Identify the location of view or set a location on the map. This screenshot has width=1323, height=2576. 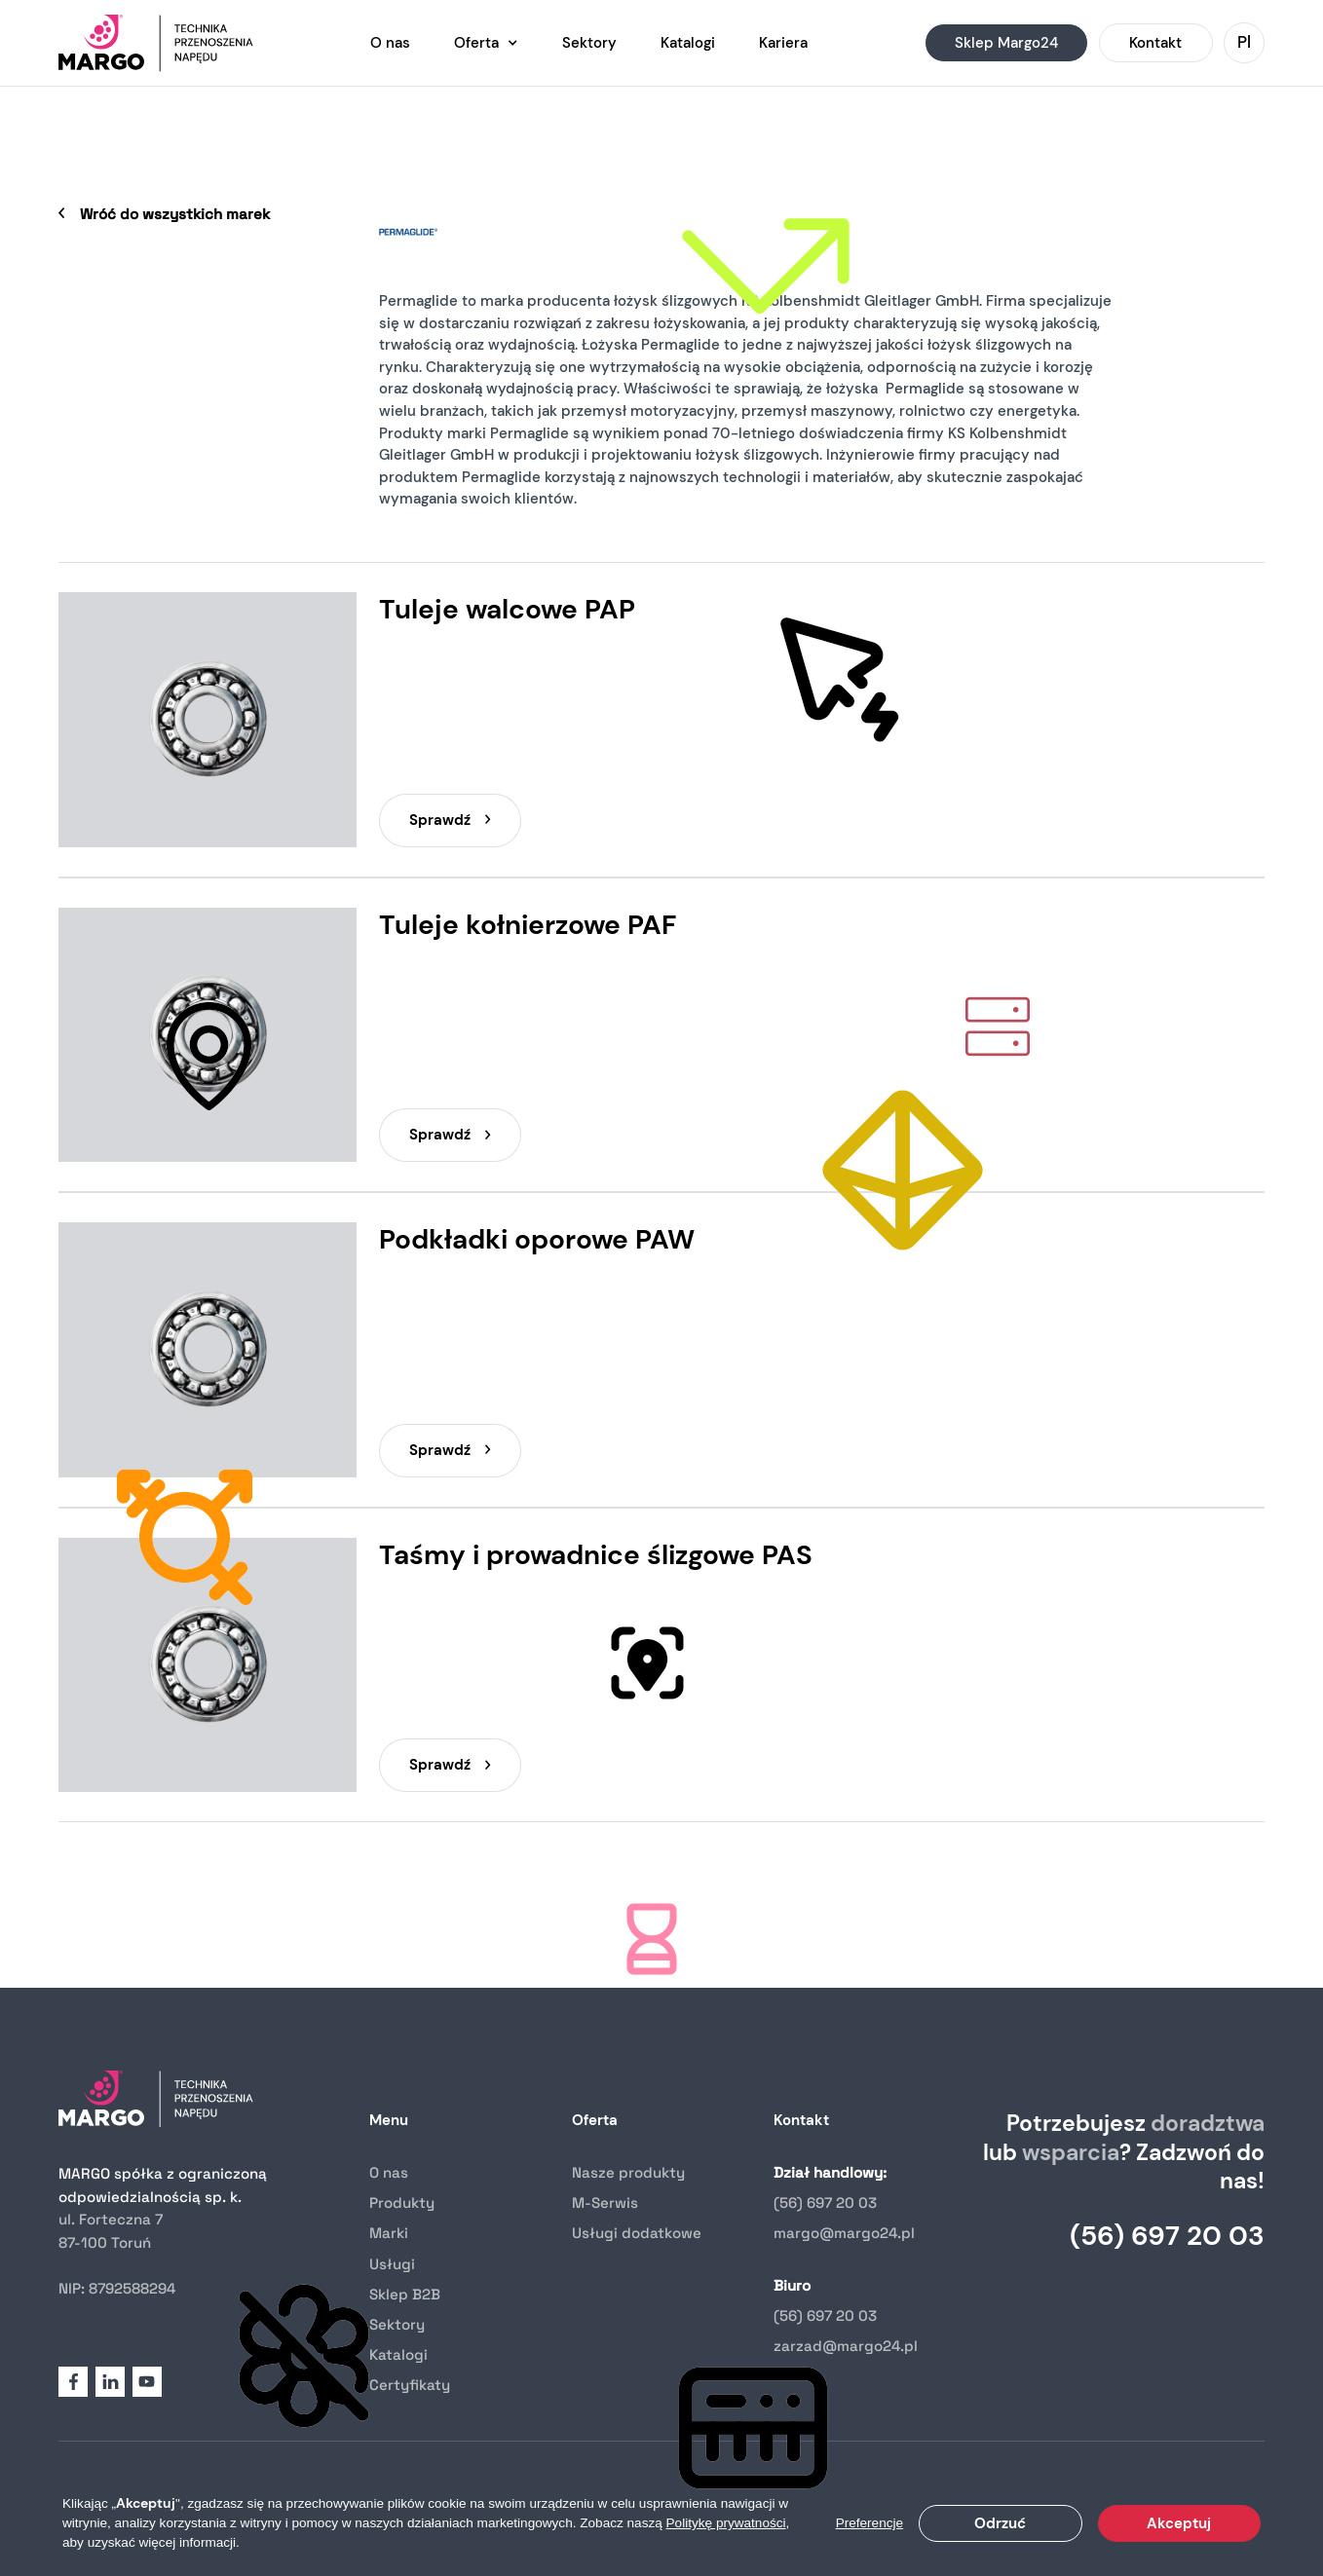
(208, 1056).